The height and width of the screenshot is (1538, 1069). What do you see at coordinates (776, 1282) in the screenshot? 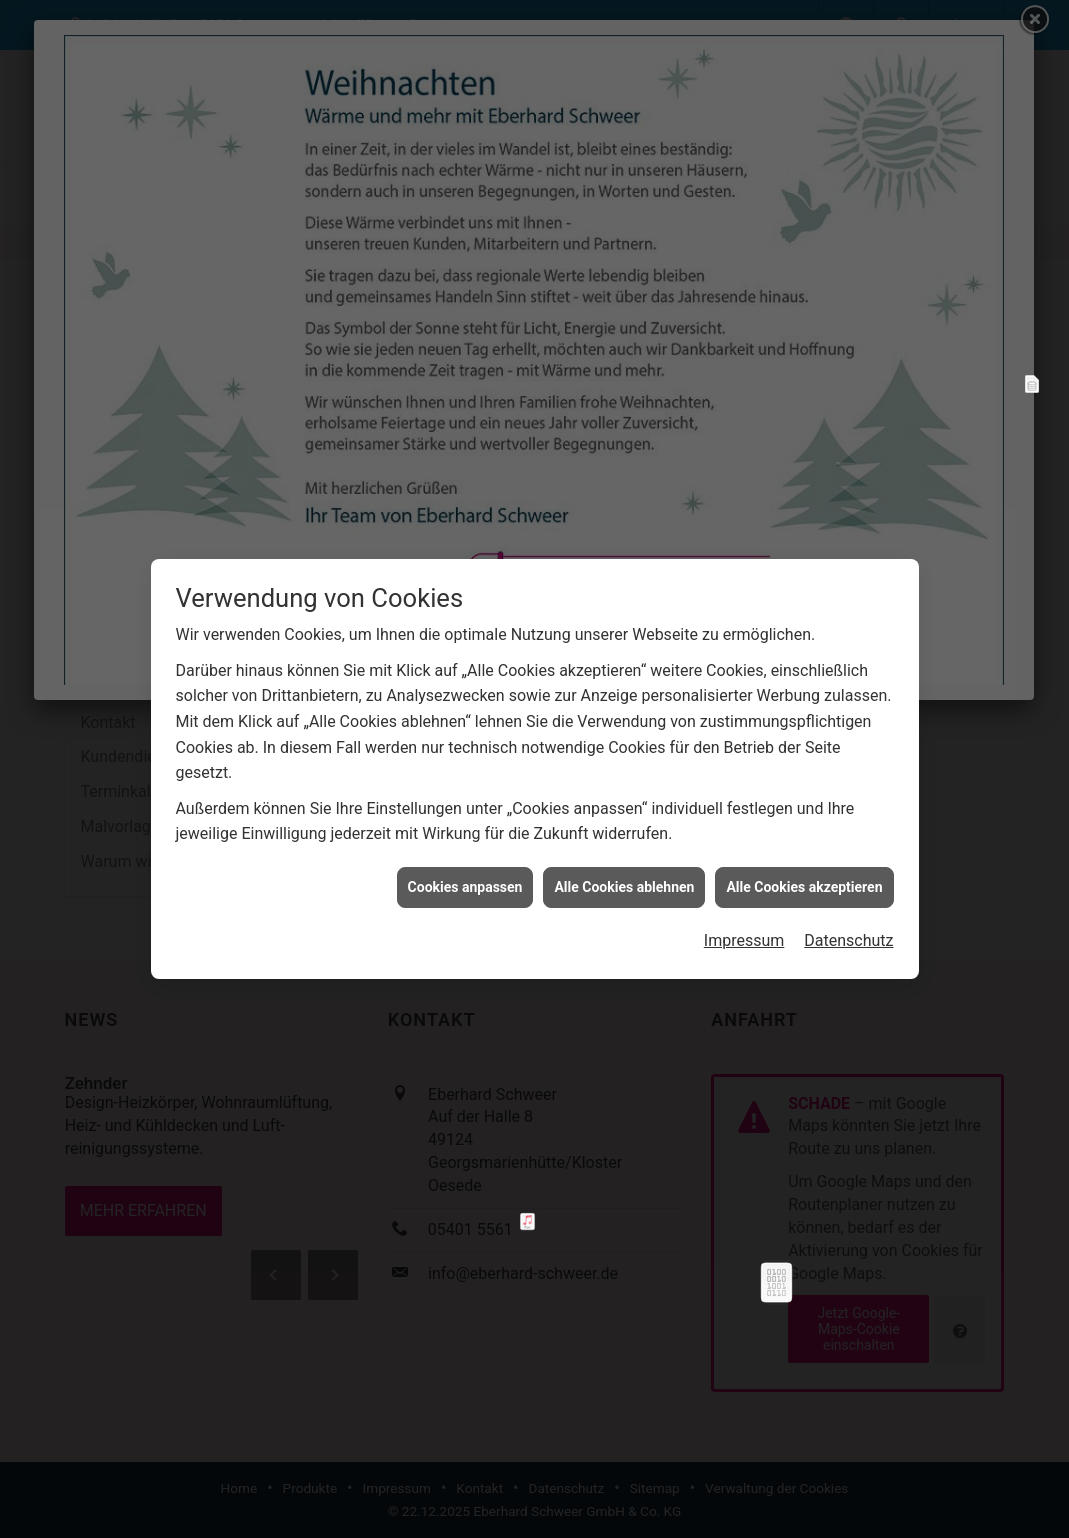
I see `indicates a binary or raw data file` at bounding box center [776, 1282].